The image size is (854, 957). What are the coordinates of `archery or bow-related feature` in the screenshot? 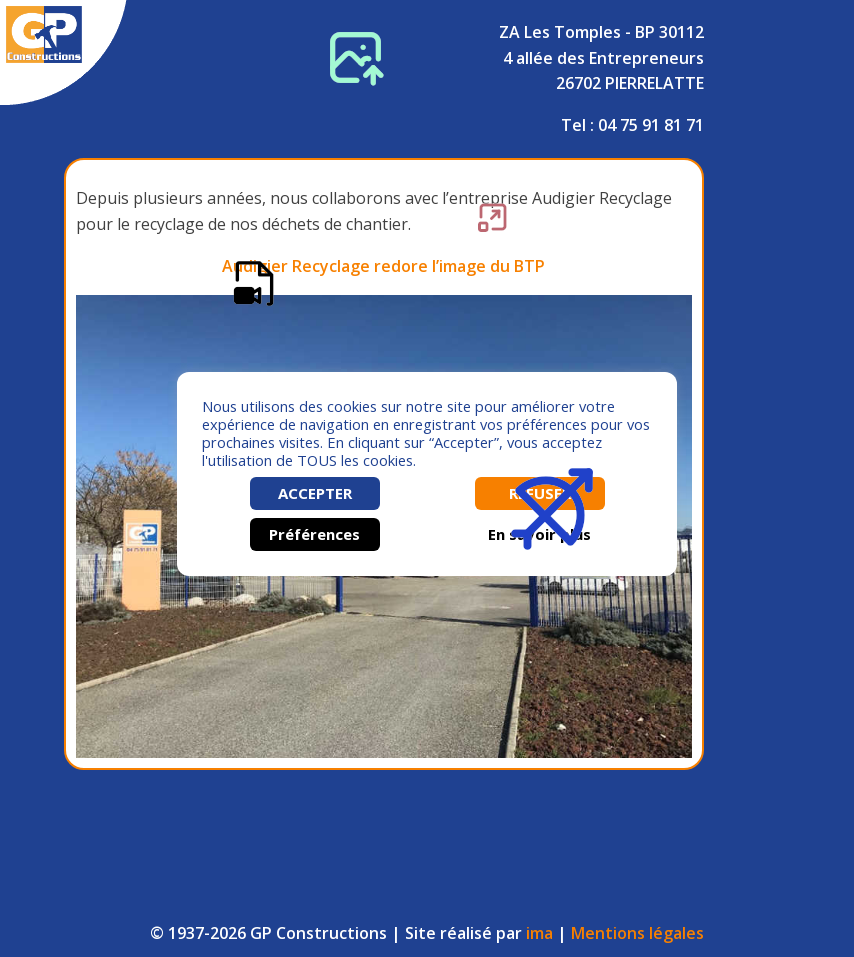 It's located at (552, 509).